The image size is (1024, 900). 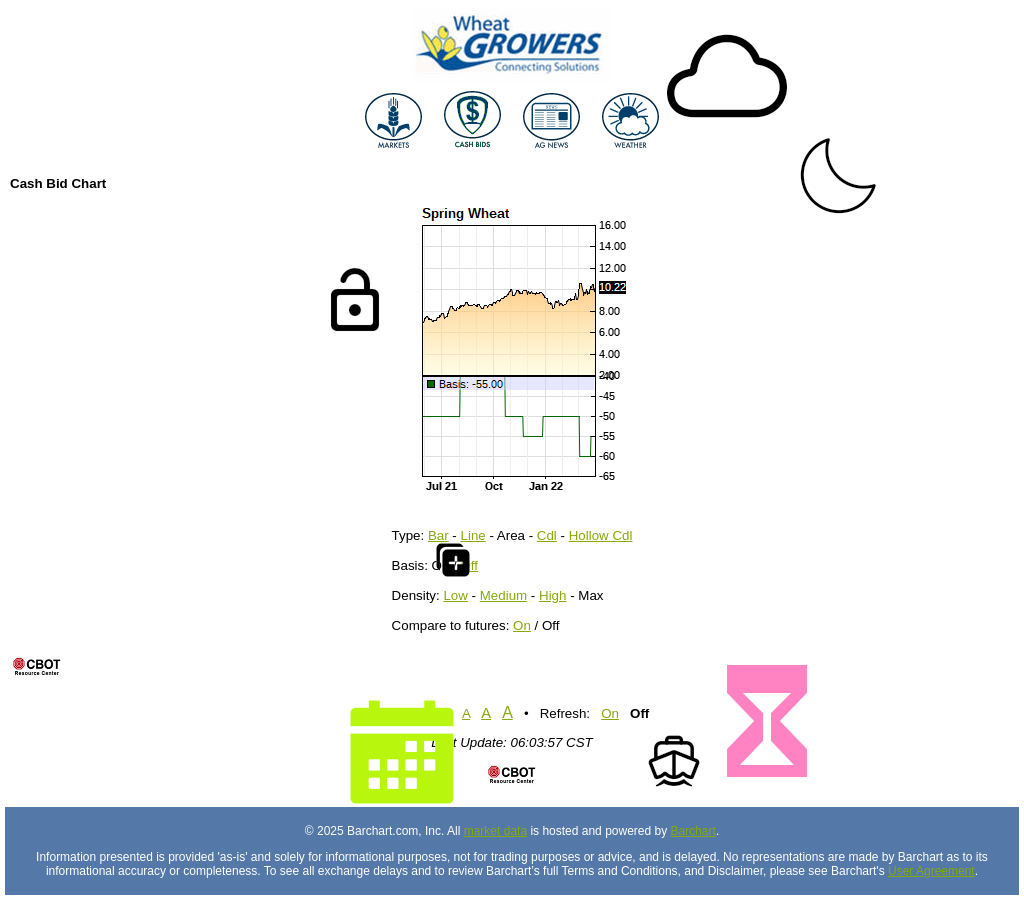 I want to click on access boat or ferry services, so click(x=674, y=761).